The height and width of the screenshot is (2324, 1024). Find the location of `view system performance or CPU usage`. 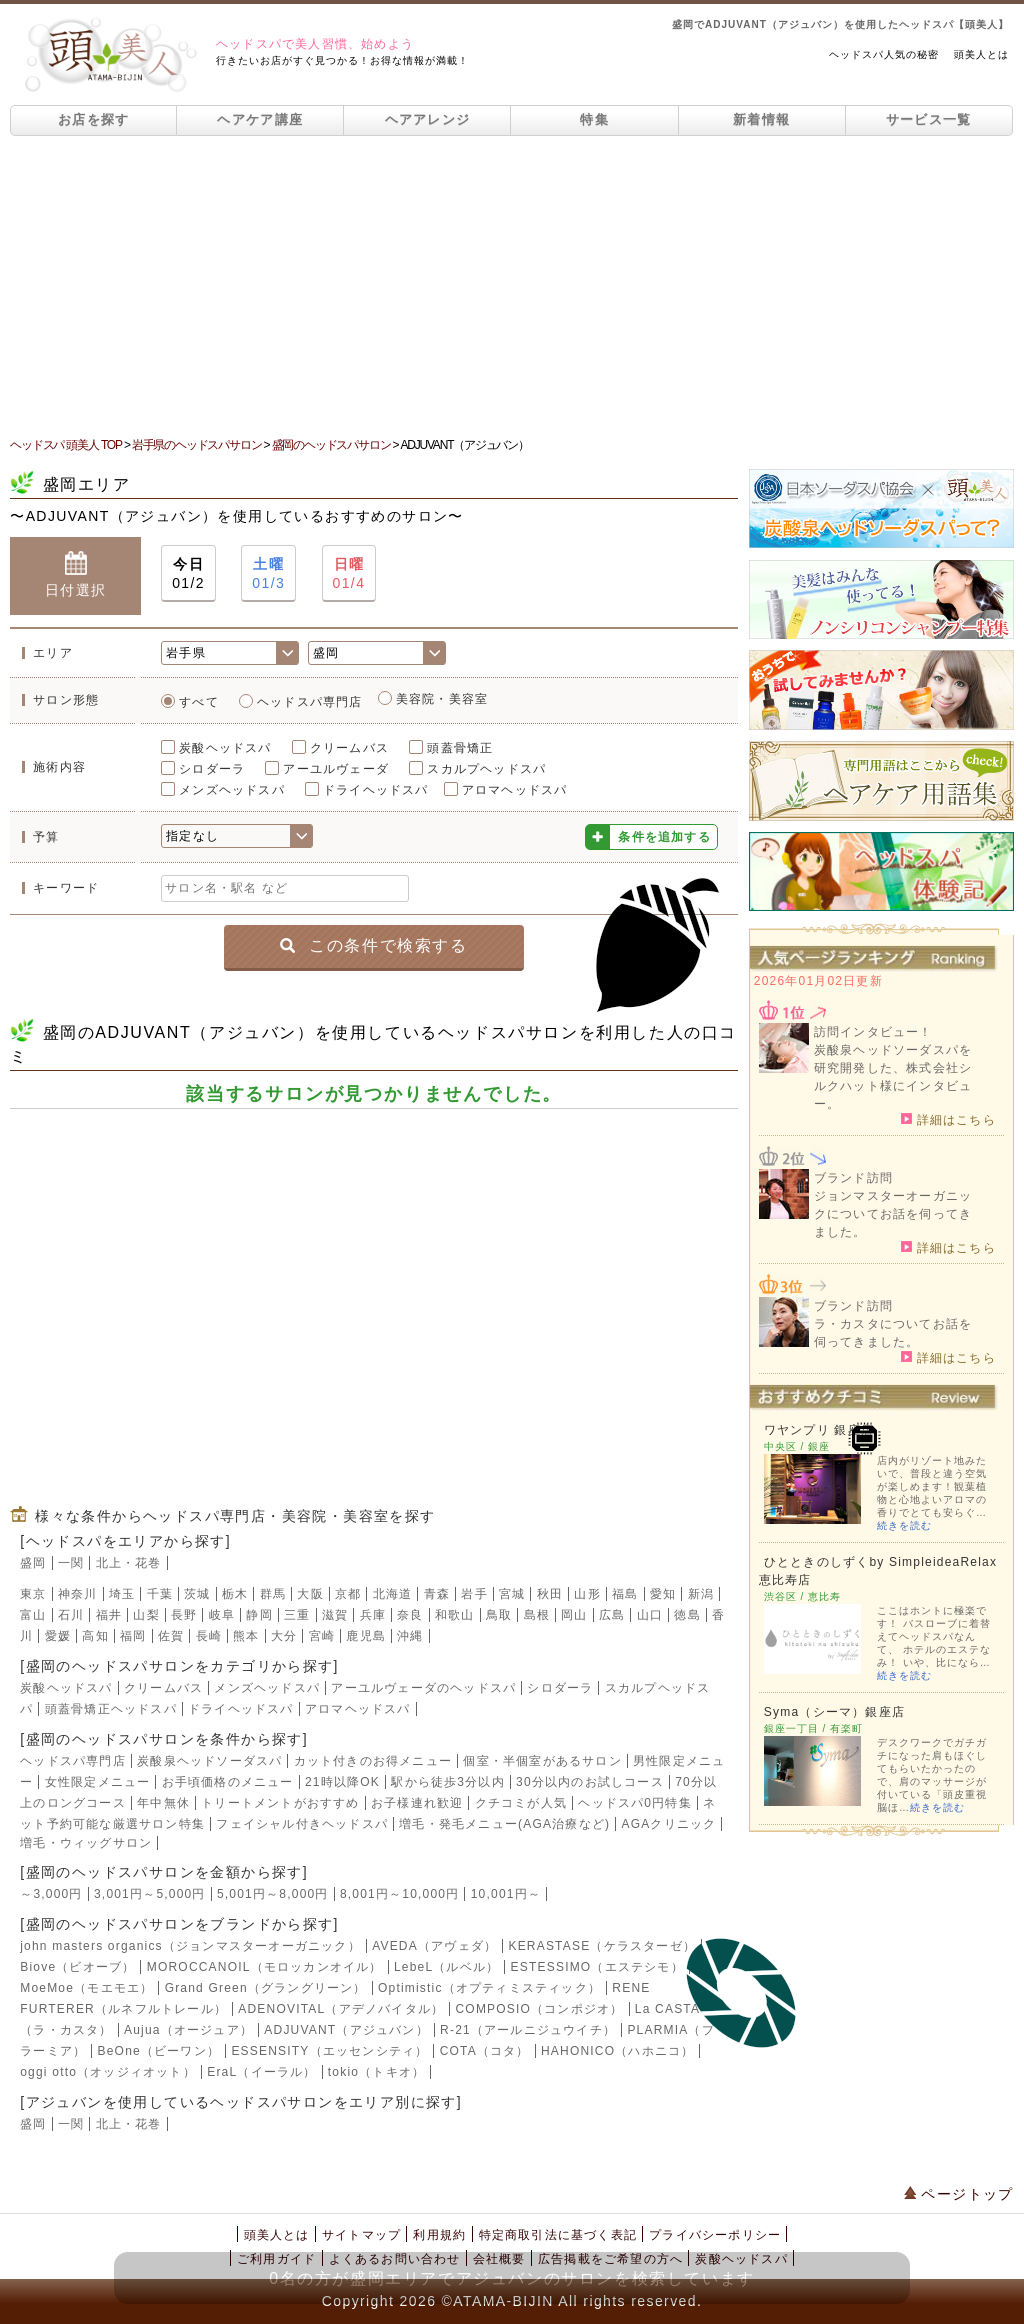

view system performance or CPU usage is located at coordinates (864, 1438).